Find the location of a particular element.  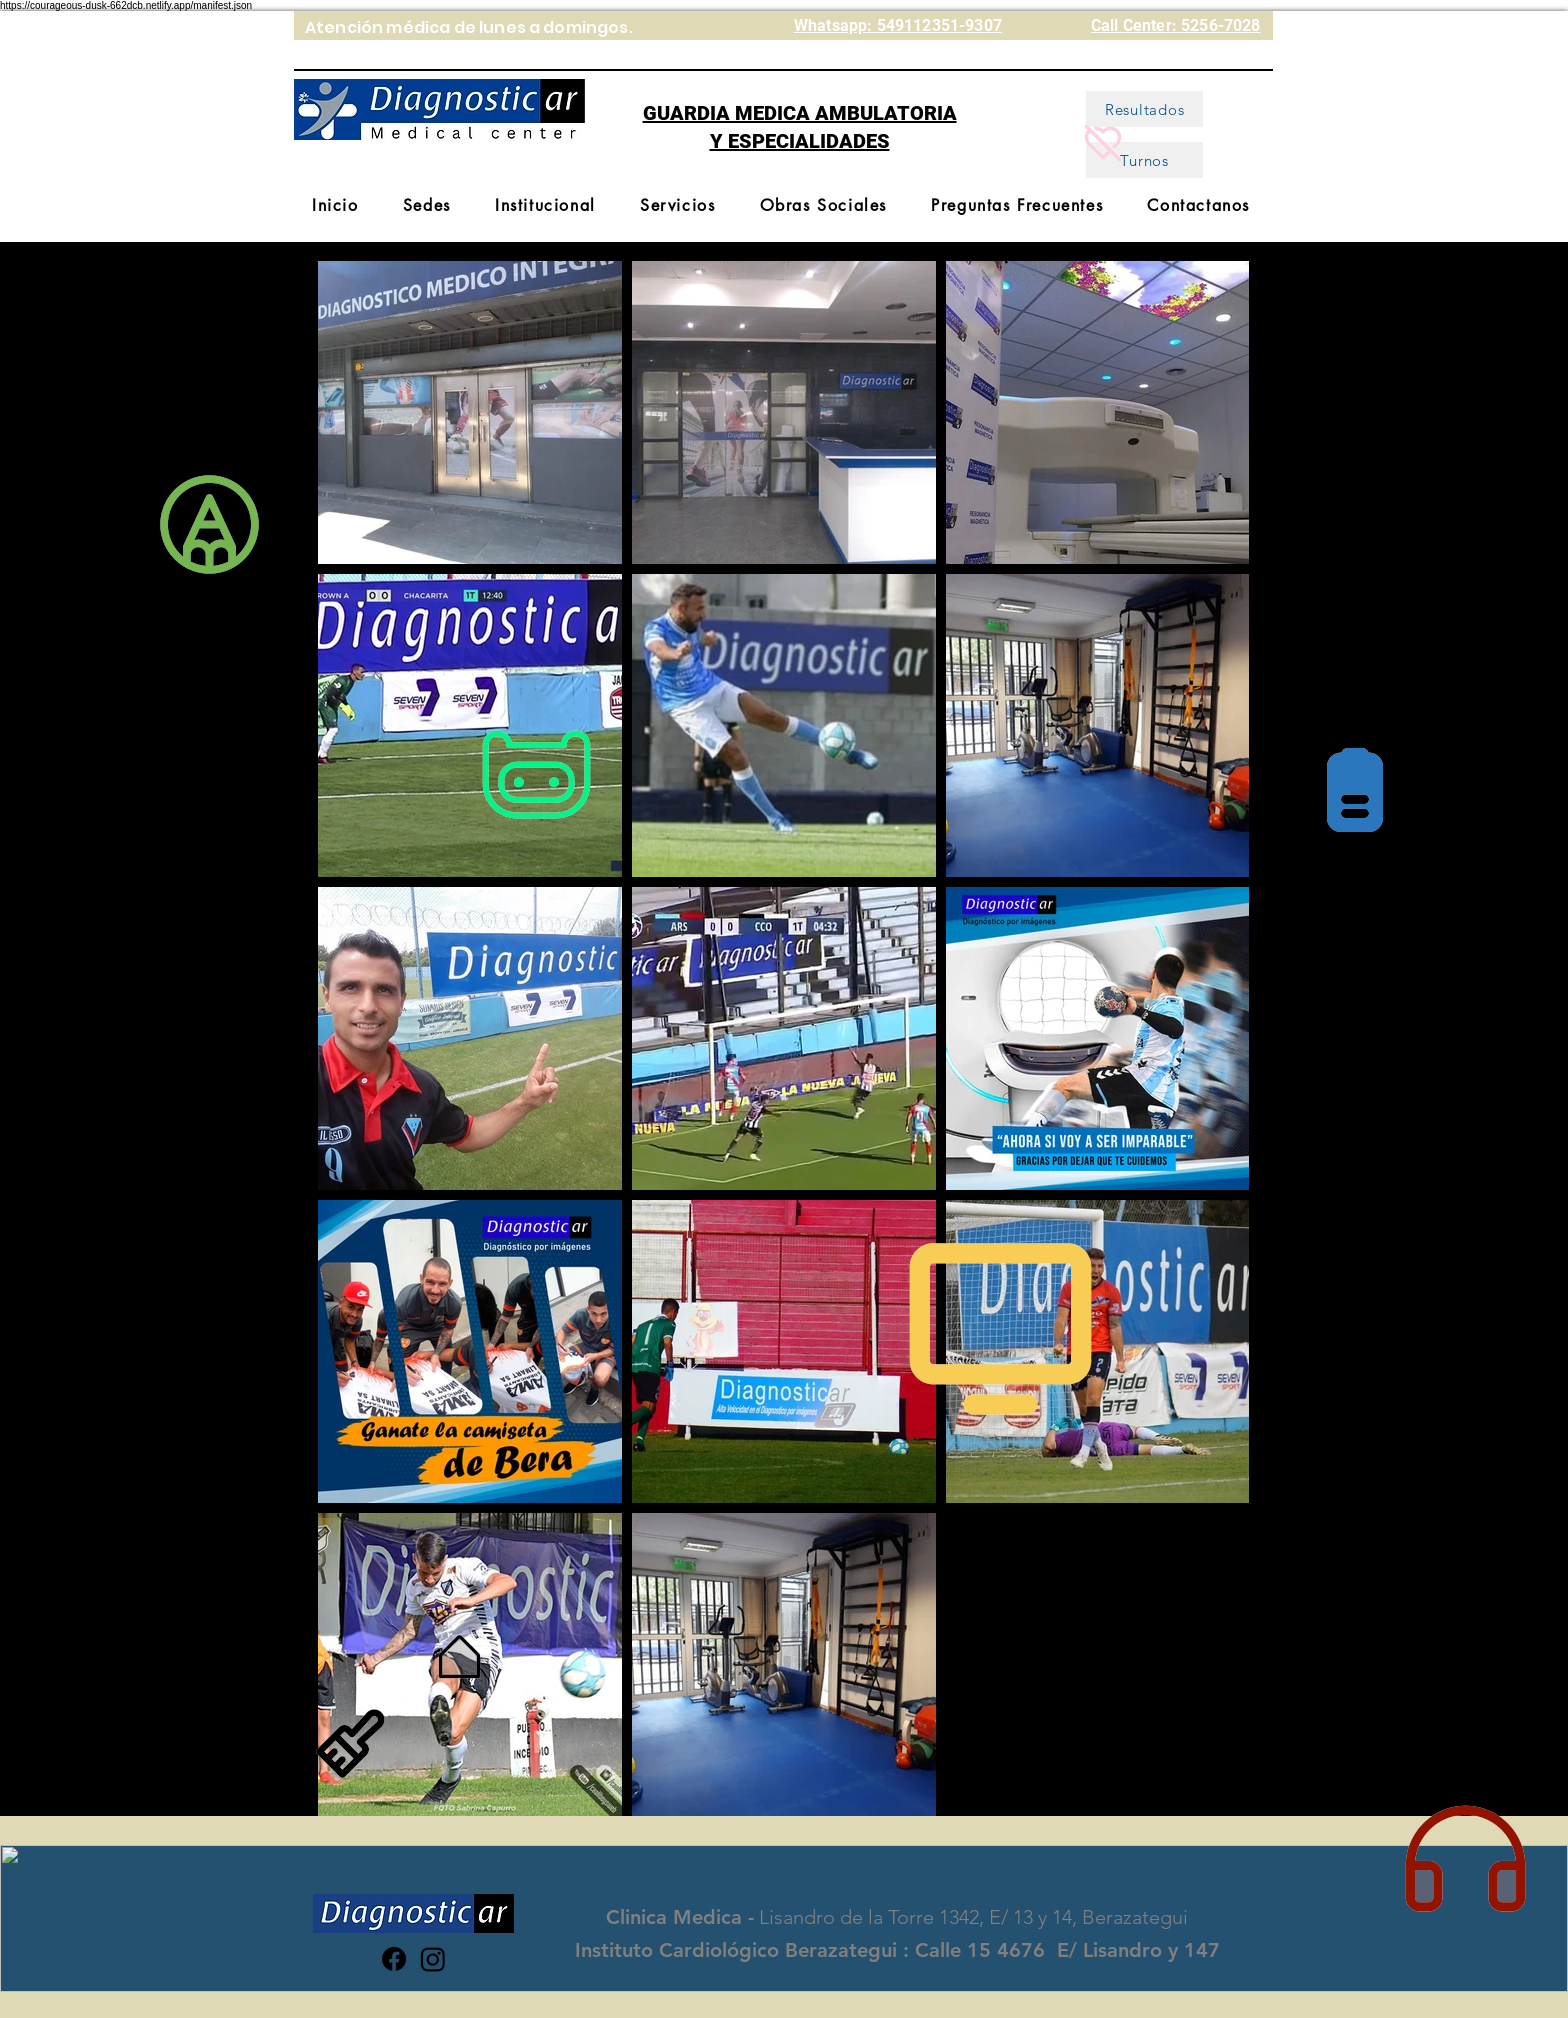

finn the human character icon from adventure time is located at coordinates (536, 772).